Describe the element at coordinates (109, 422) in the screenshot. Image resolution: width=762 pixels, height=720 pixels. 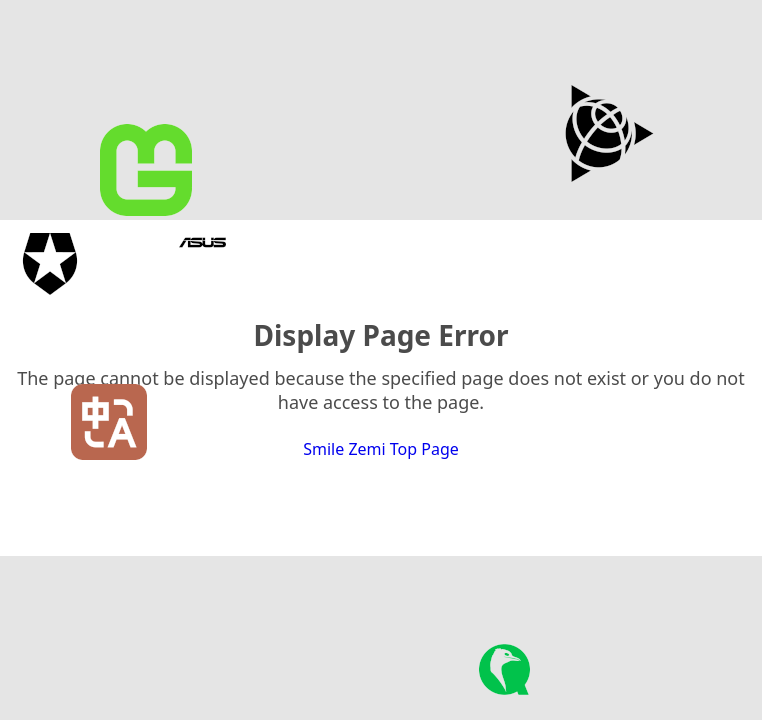
I see `open immersive translate extension` at that location.